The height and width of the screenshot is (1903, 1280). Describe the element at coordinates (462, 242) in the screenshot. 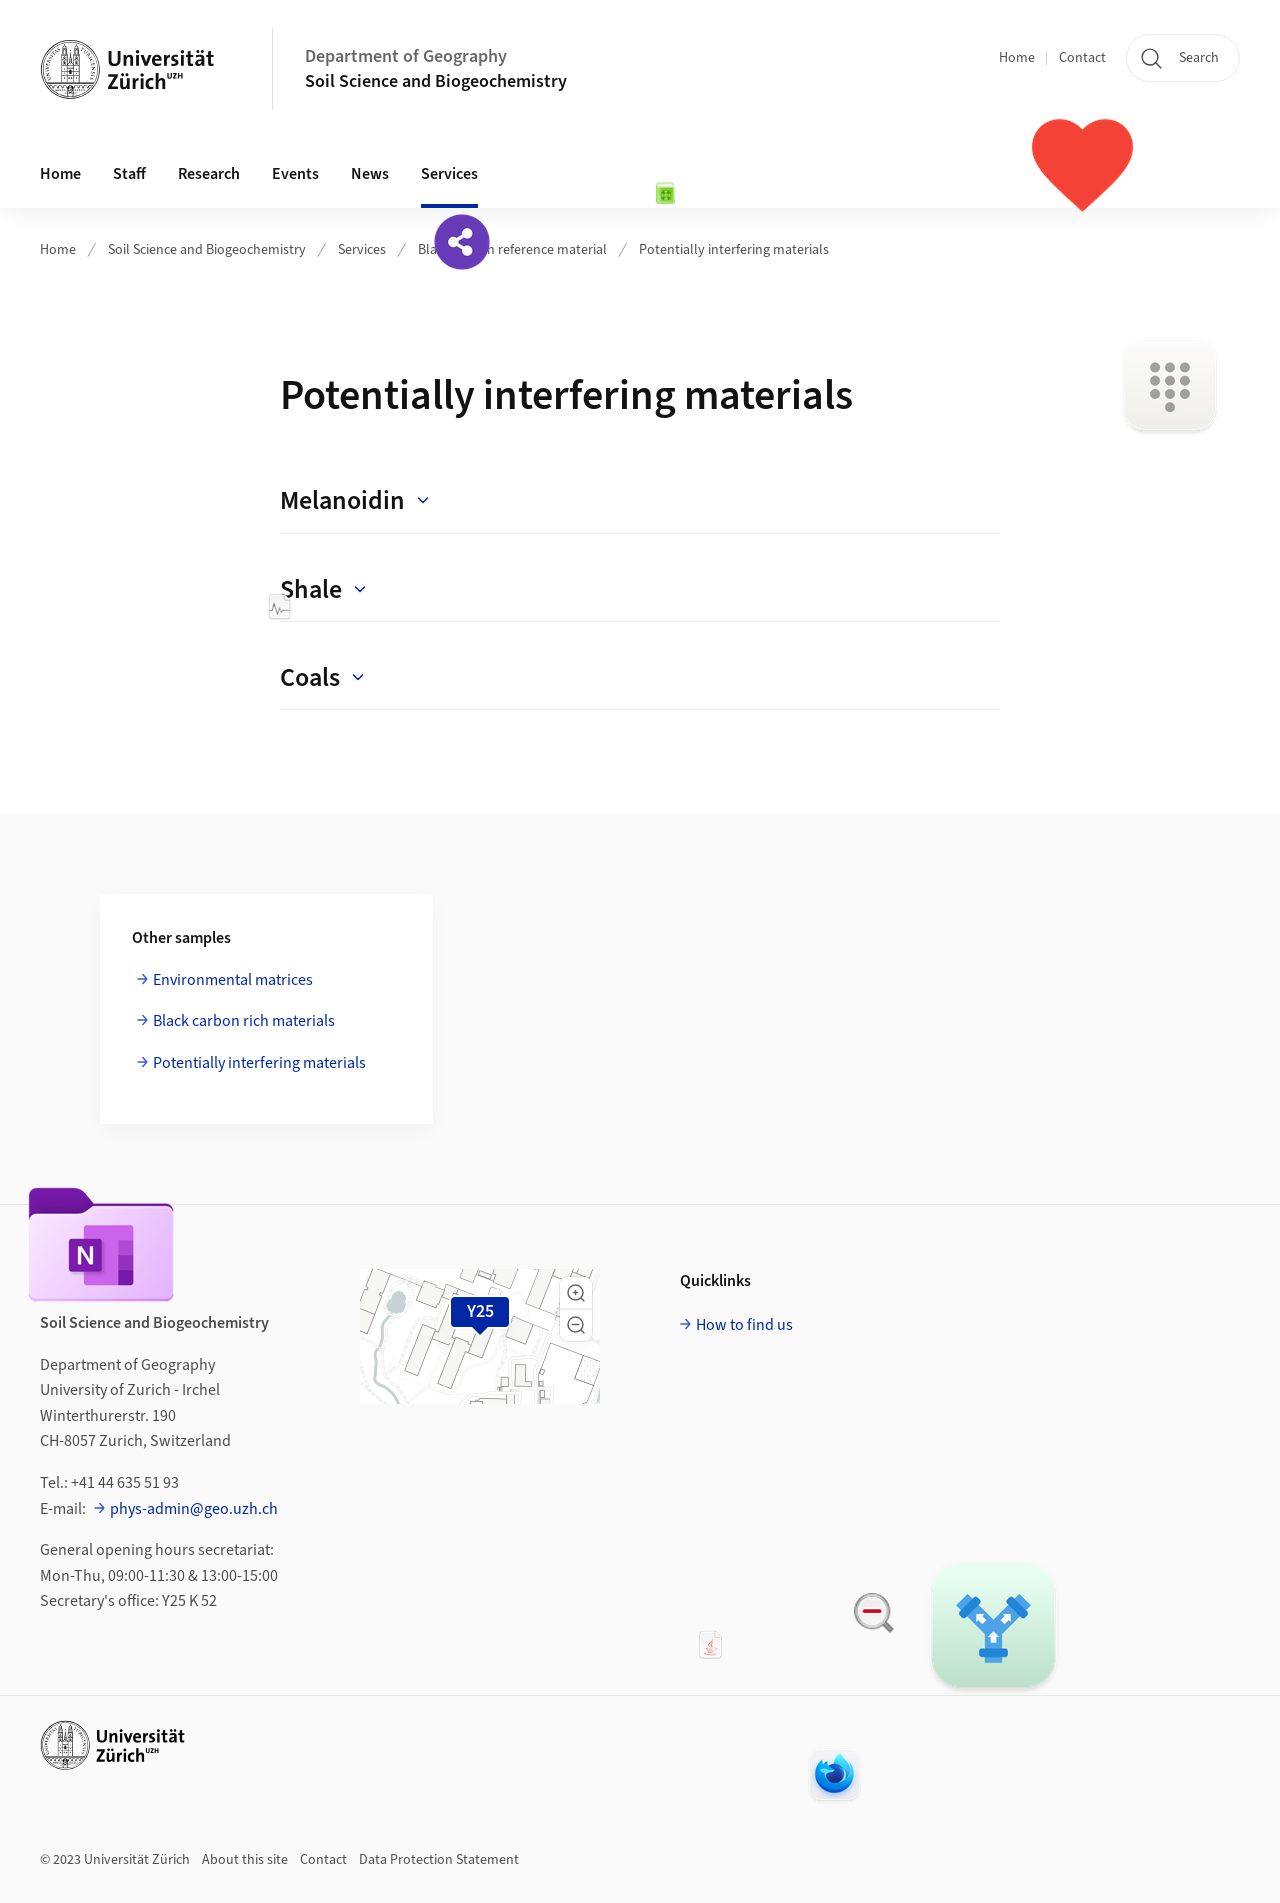

I see `indicates a shared file or folder` at that location.